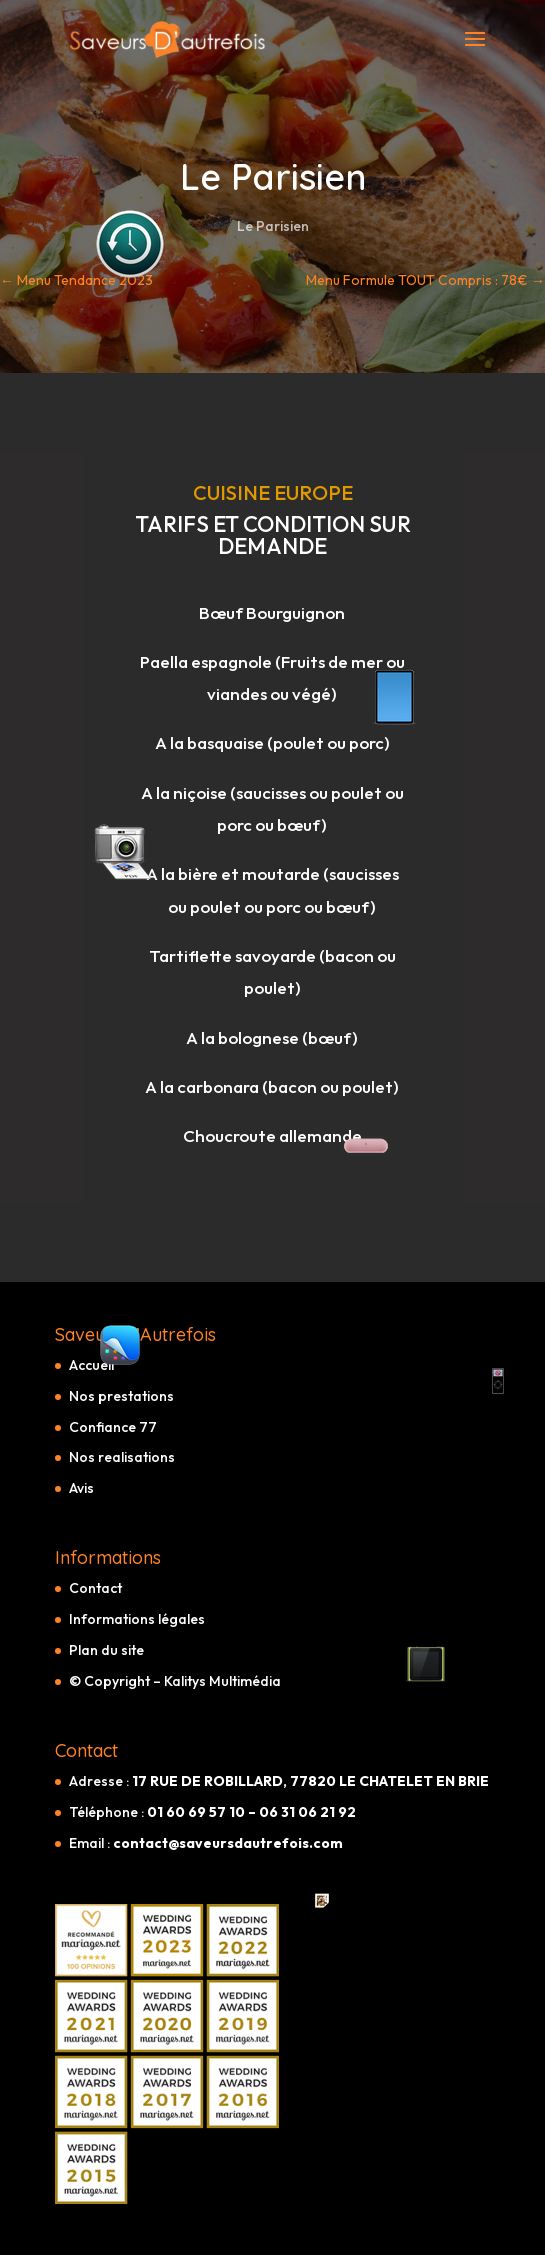  I want to click on connect to a bluetooth speaker, so click(366, 1146).